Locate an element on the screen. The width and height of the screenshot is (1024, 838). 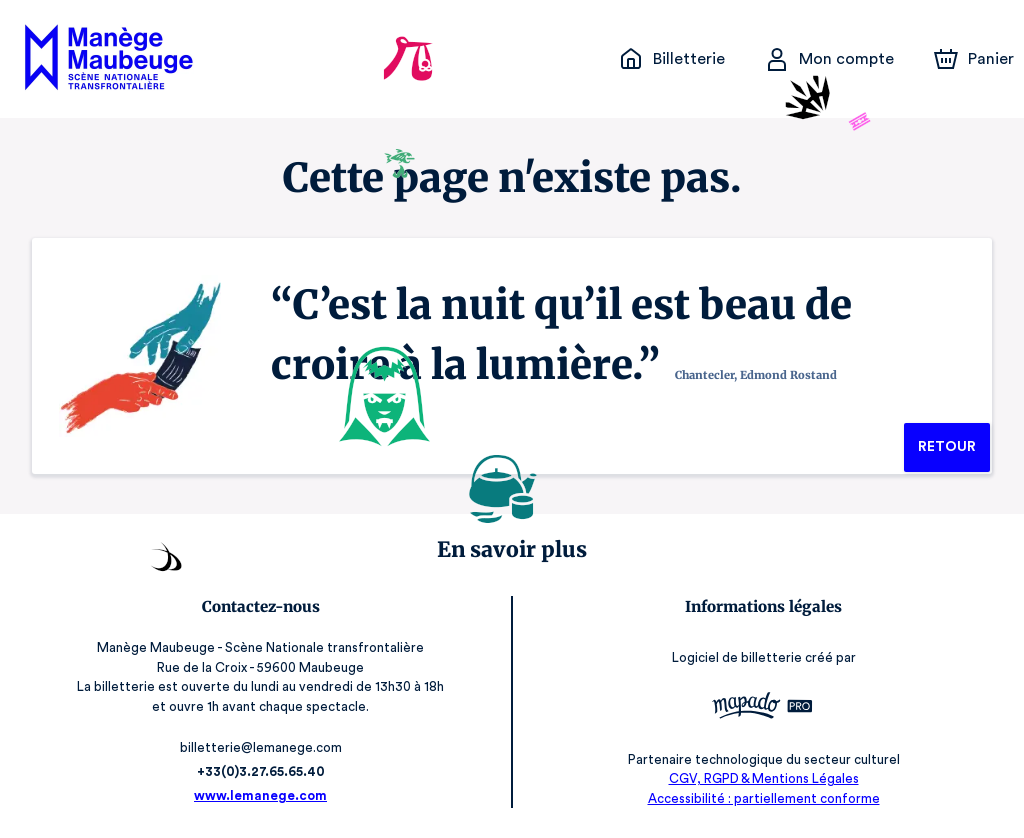
select female vampire character is located at coordinates (384, 396).